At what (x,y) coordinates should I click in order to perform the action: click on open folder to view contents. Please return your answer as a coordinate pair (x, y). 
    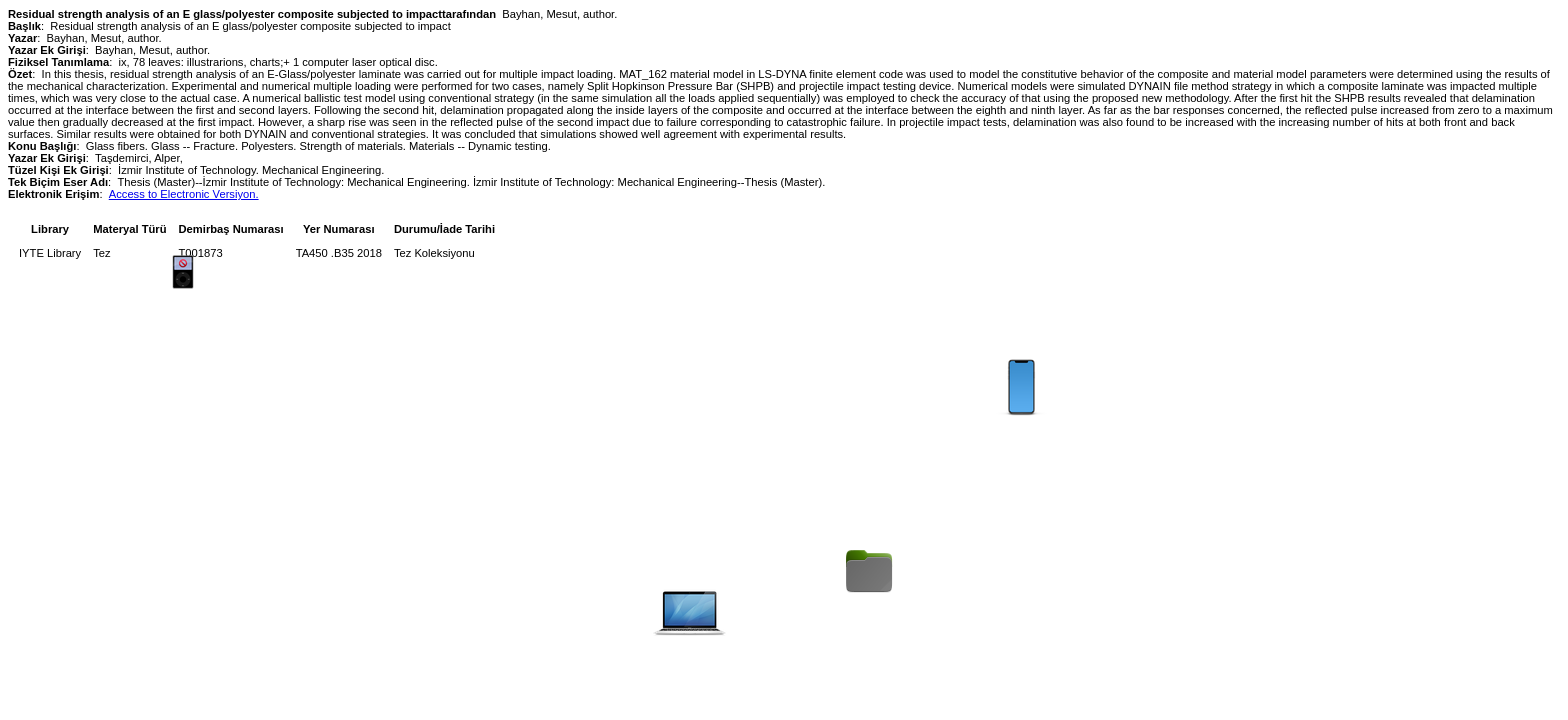
    Looking at the image, I should click on (869, 571).